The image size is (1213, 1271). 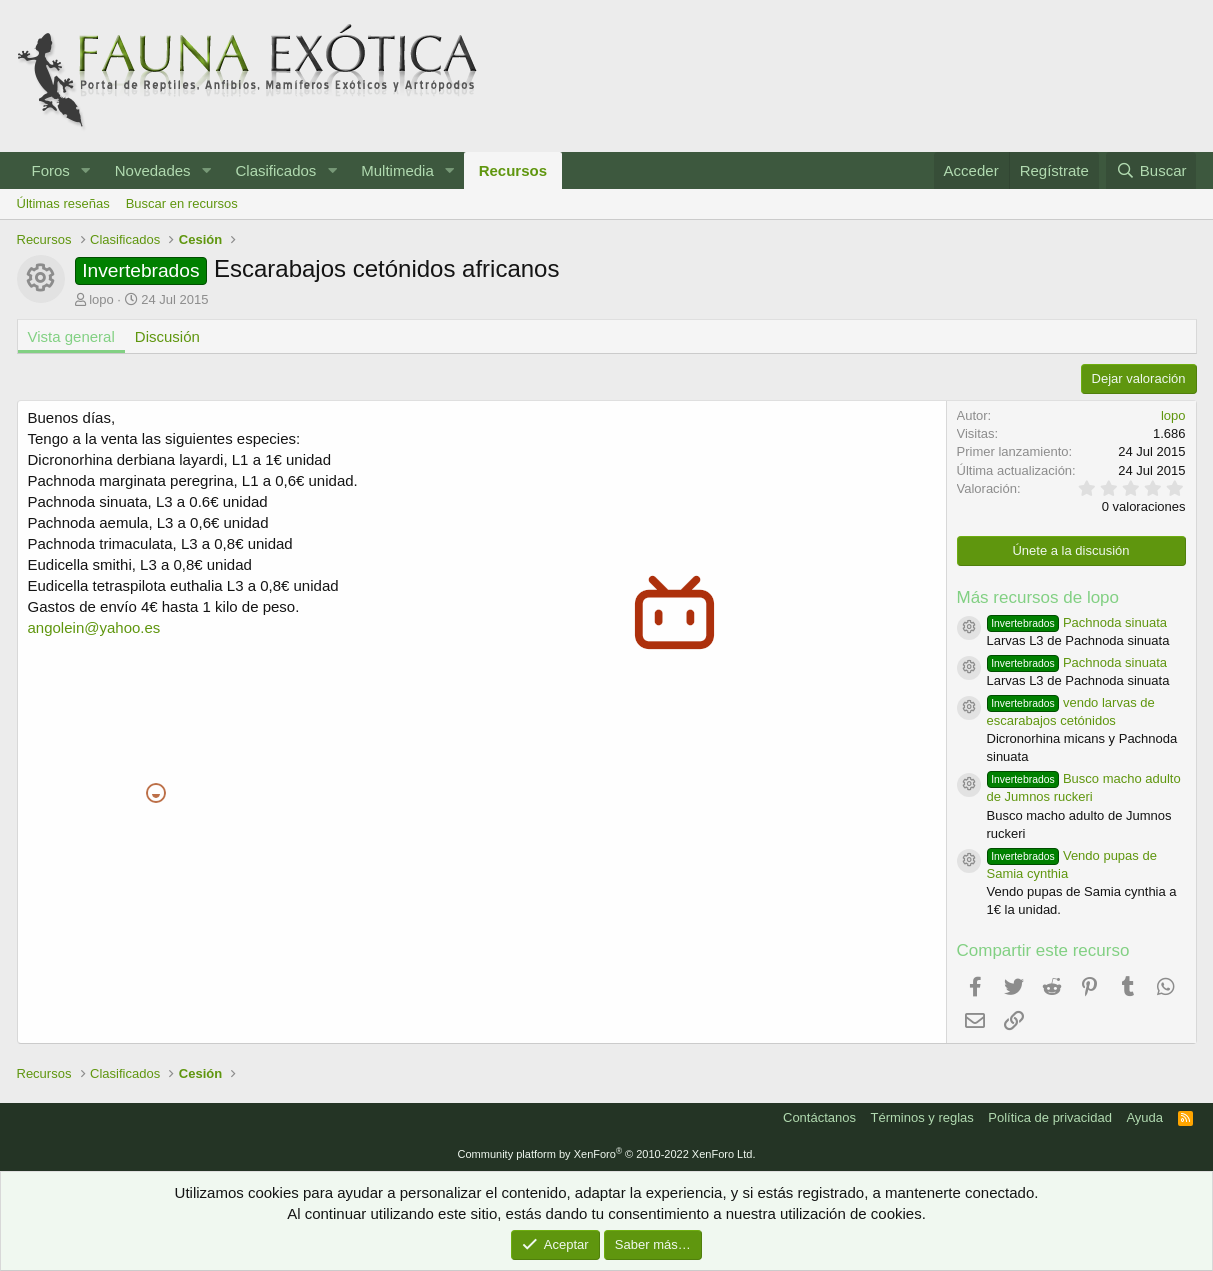 What do you see at coordinates (674, 613) in the screenshot?
I see `open Bilibili app` at bounding box center [674, 613].